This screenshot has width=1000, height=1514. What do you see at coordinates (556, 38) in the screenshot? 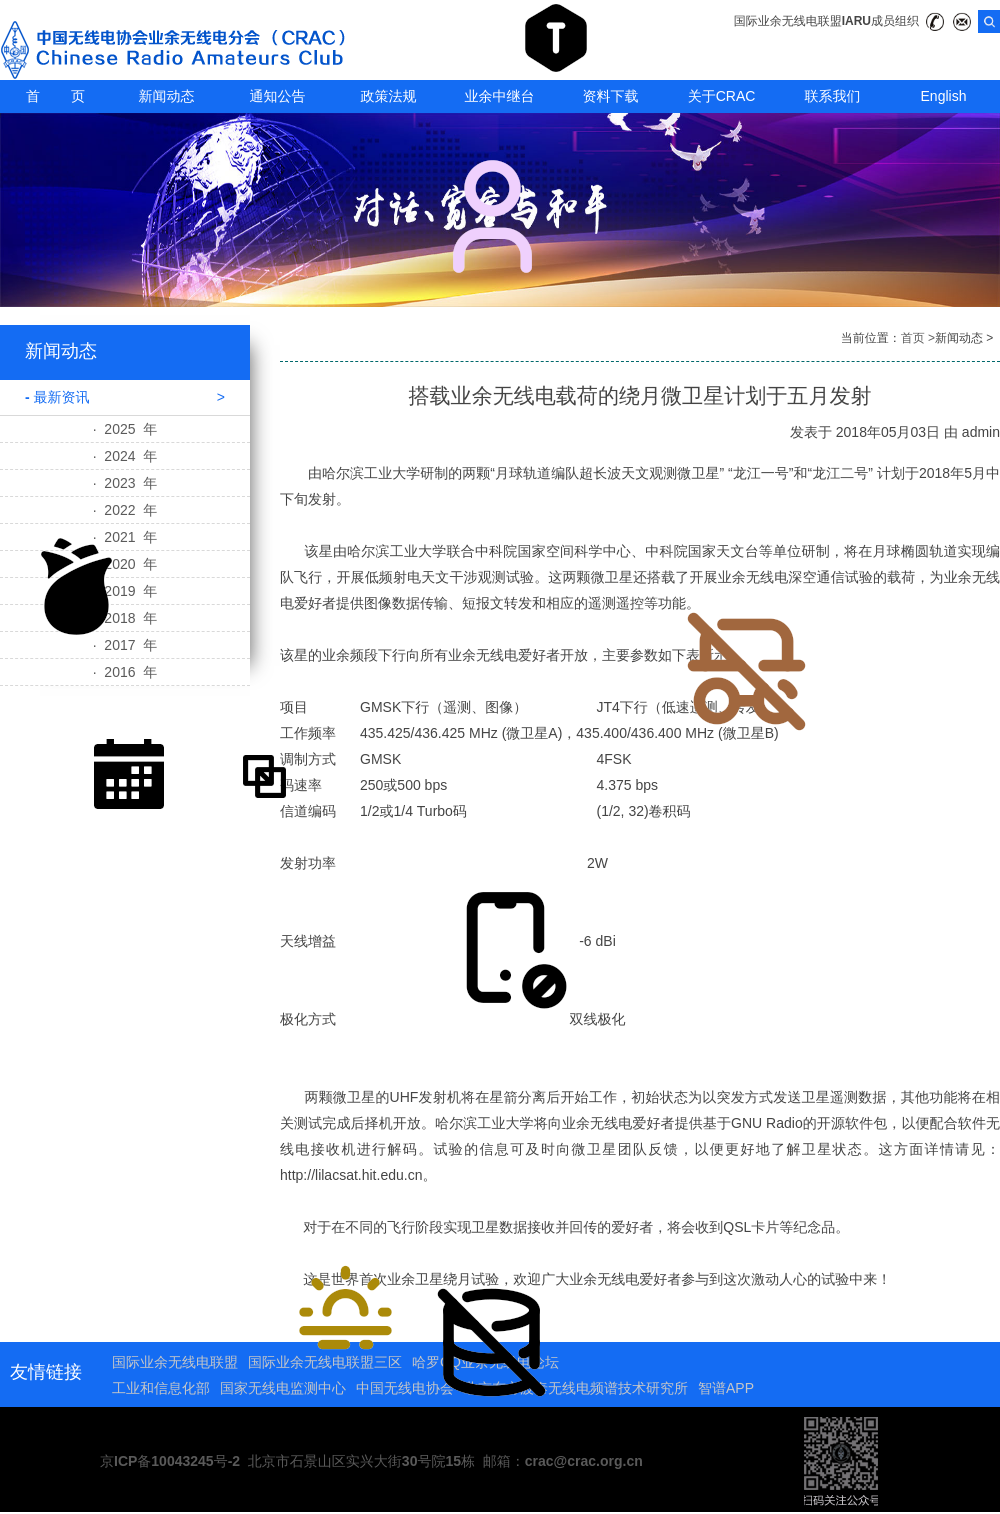
I see `text or typography tool` at bounding box center [556, 38].